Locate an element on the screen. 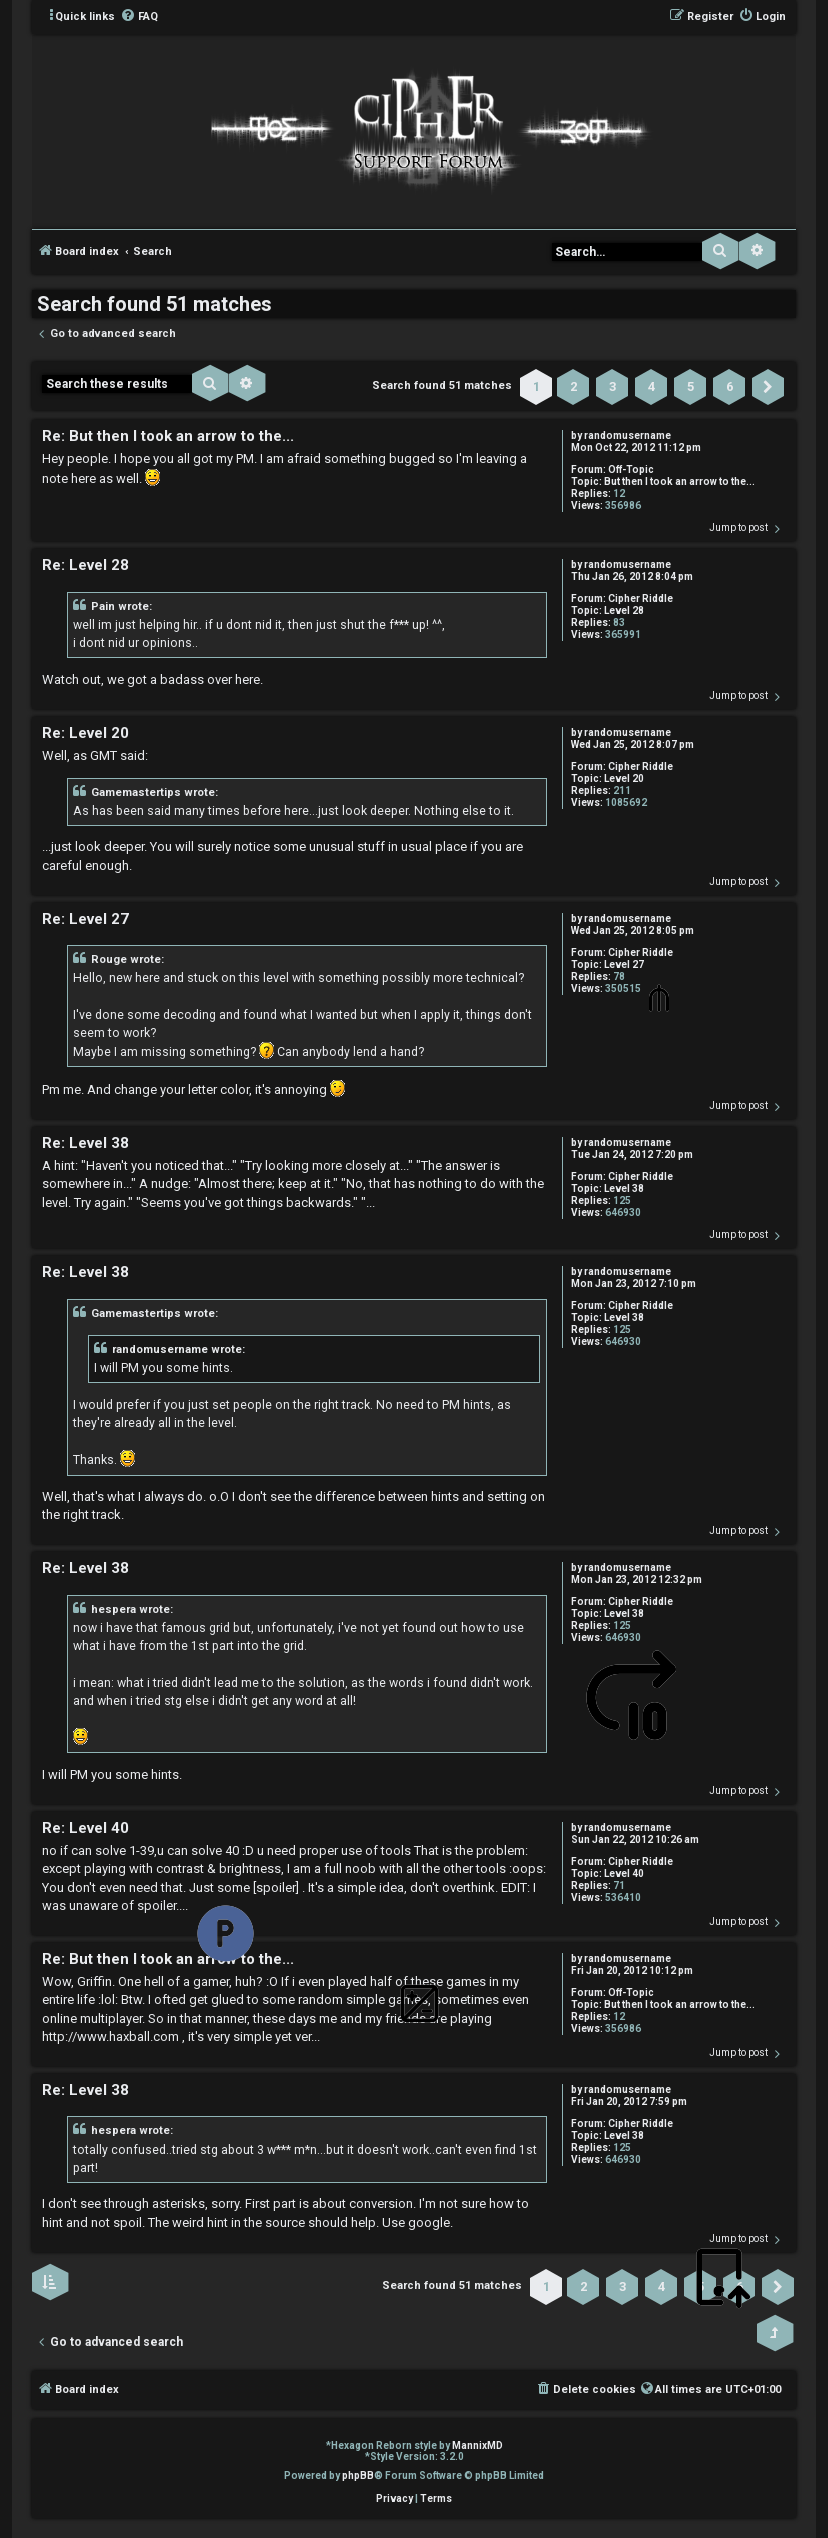  skip forward 10 seconds is located at coordinates (633, 1697).